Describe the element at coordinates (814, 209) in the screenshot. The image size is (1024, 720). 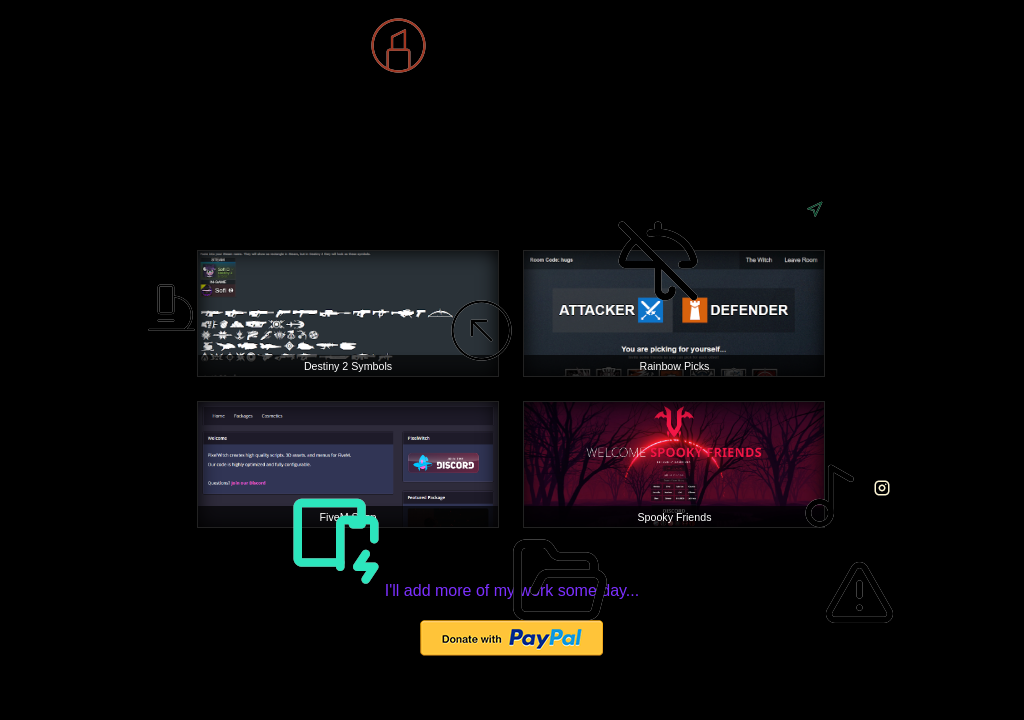
I see `navigate to current location` at that location.